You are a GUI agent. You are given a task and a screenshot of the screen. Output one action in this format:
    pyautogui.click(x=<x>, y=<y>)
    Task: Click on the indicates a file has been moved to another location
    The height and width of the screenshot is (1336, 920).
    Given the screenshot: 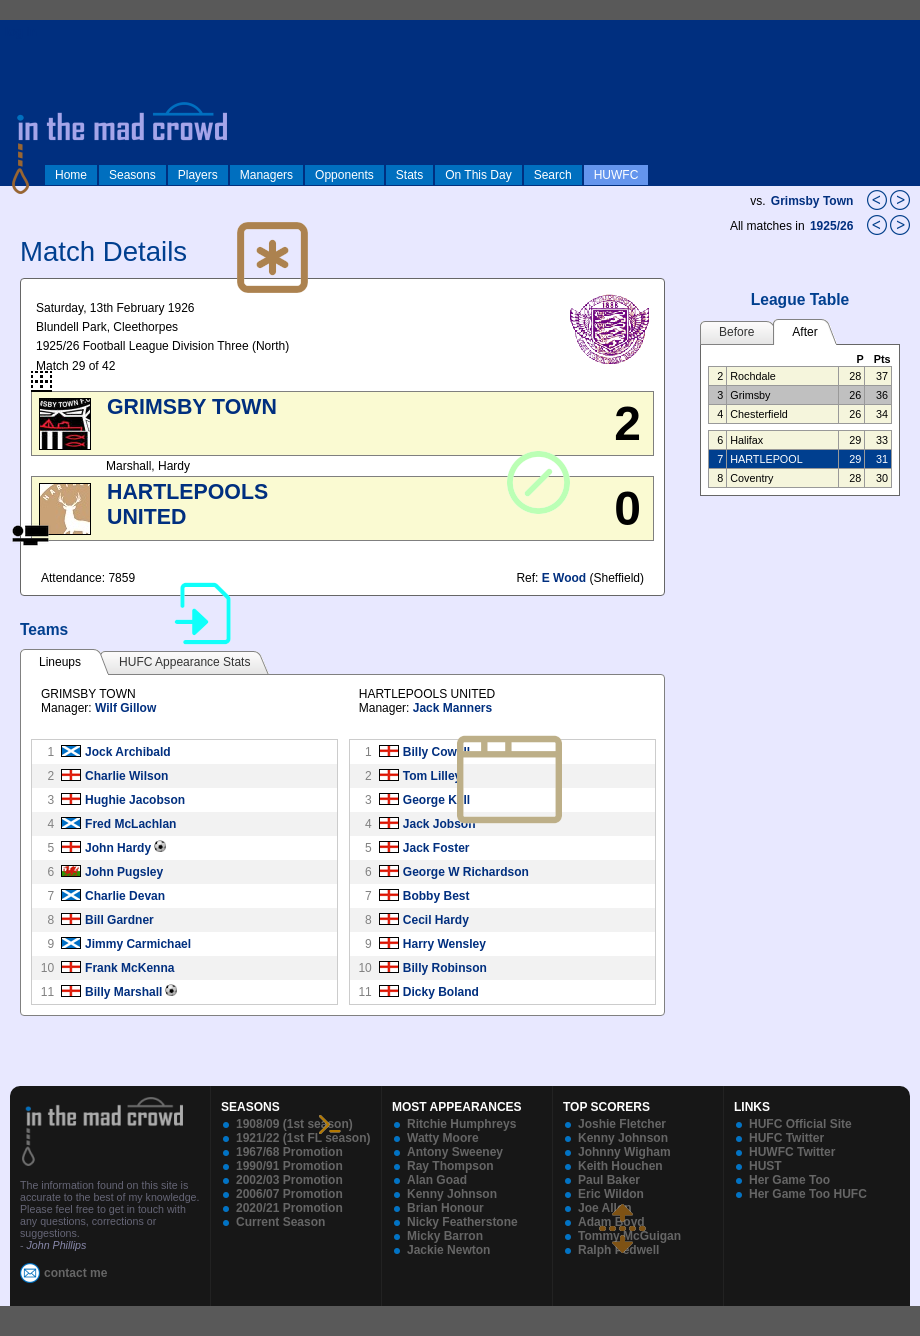 What is the action you would take?
    pyautogui.click(x=205, y=613)
    